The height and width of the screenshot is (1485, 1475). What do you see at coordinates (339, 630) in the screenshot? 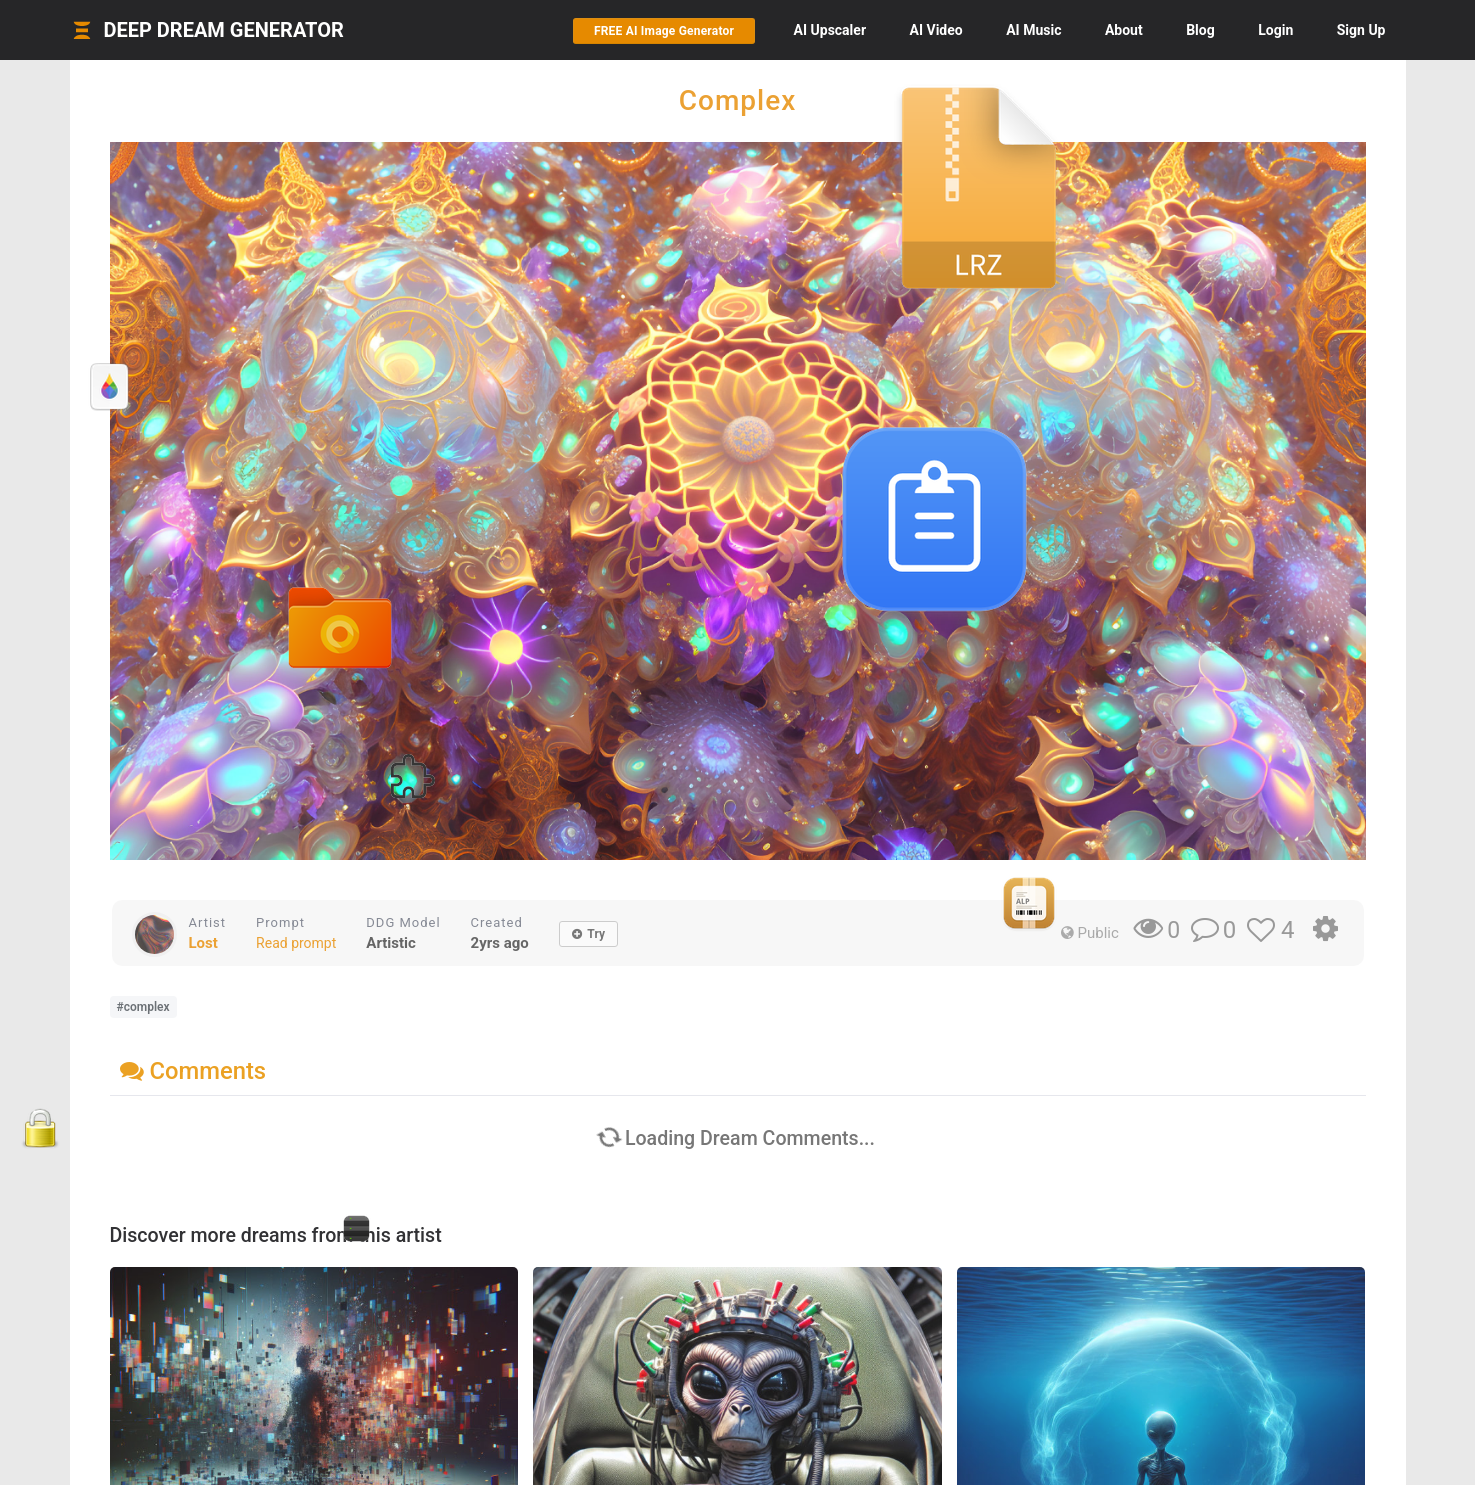
I see `open android oreo system folder` at bounding box center [339, 630].